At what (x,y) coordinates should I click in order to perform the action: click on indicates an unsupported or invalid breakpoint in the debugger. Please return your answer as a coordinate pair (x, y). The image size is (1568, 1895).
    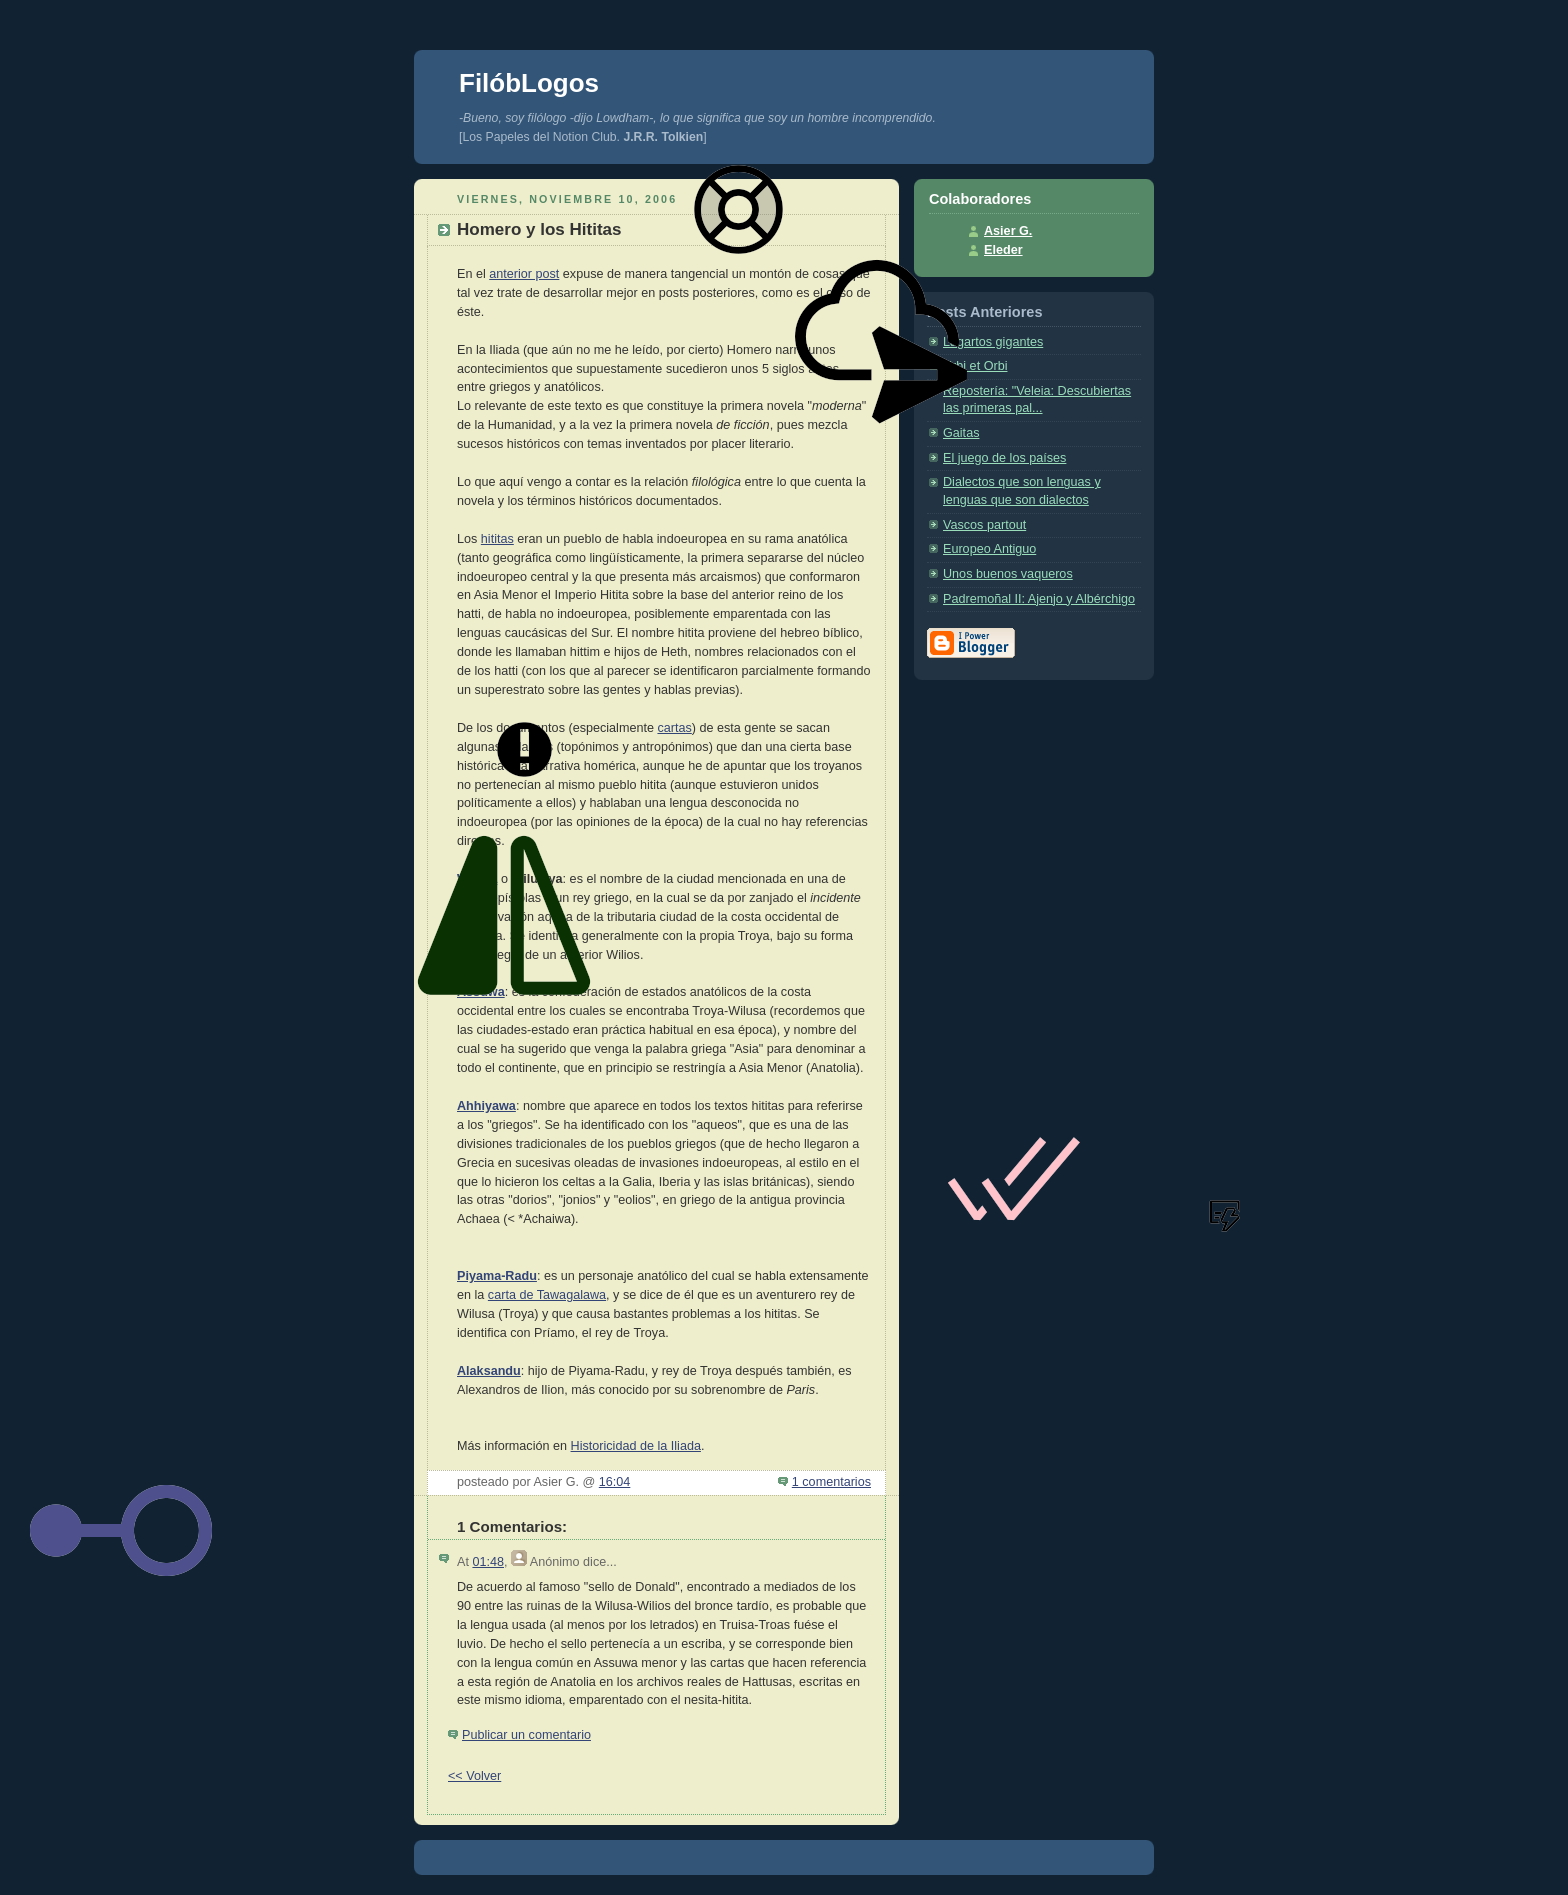
    Looking at the image, I should click on (524, 749).